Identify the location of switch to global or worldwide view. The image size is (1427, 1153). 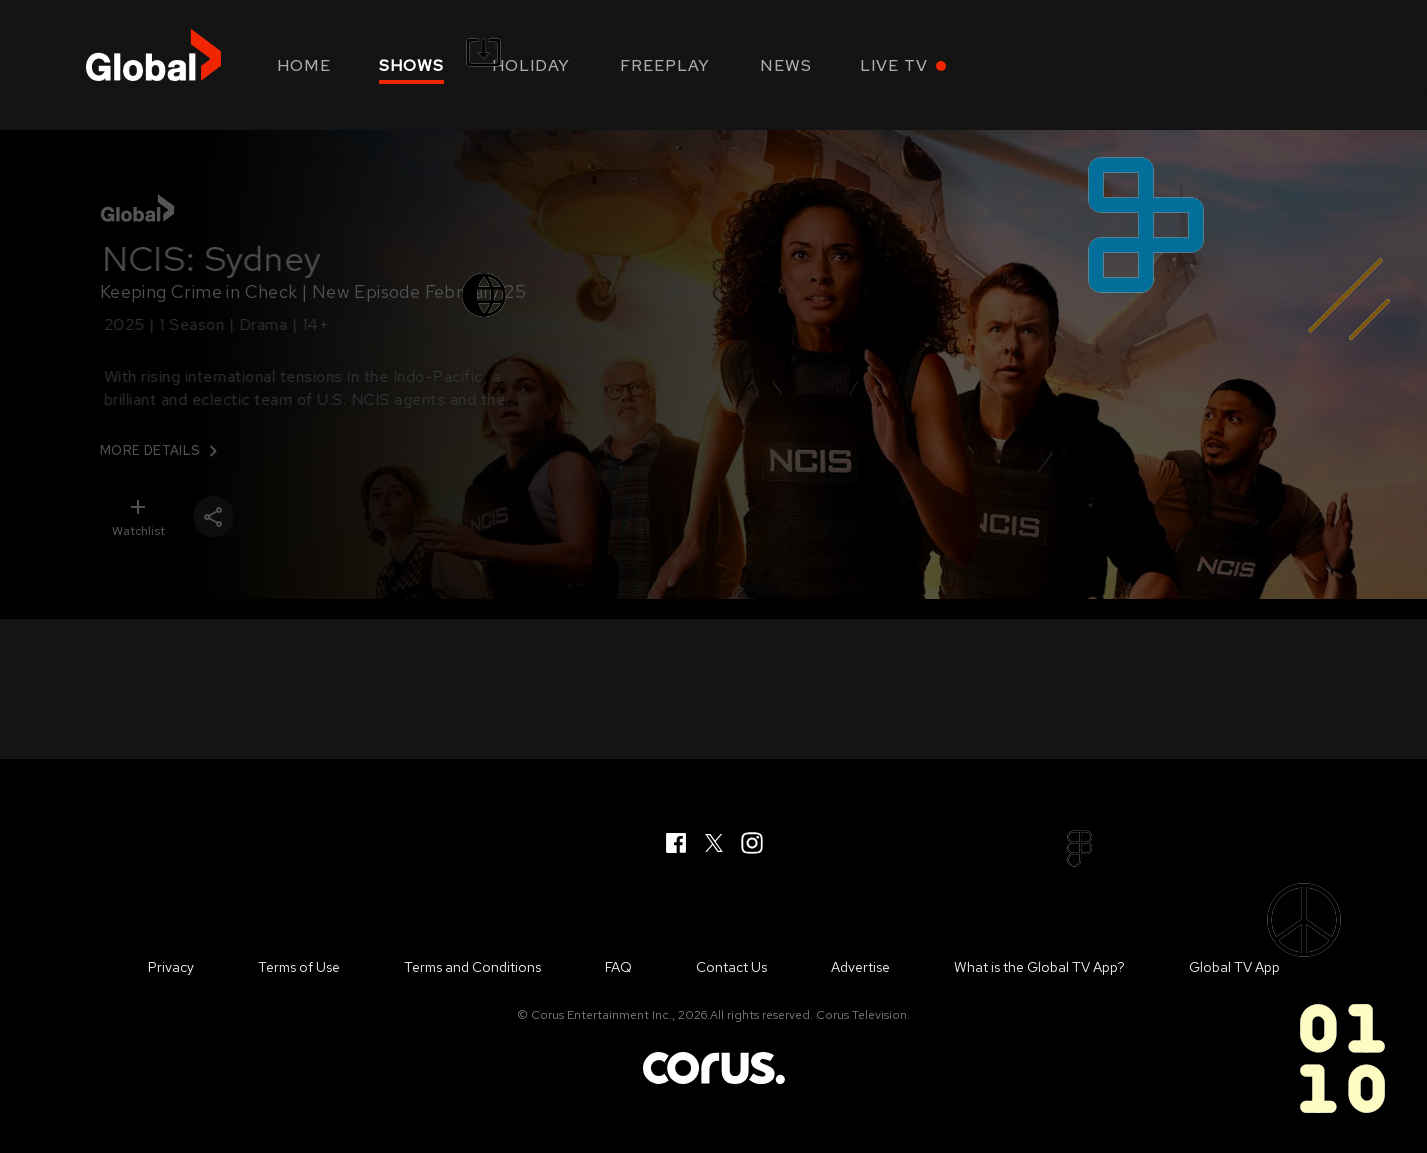
(484, 295).